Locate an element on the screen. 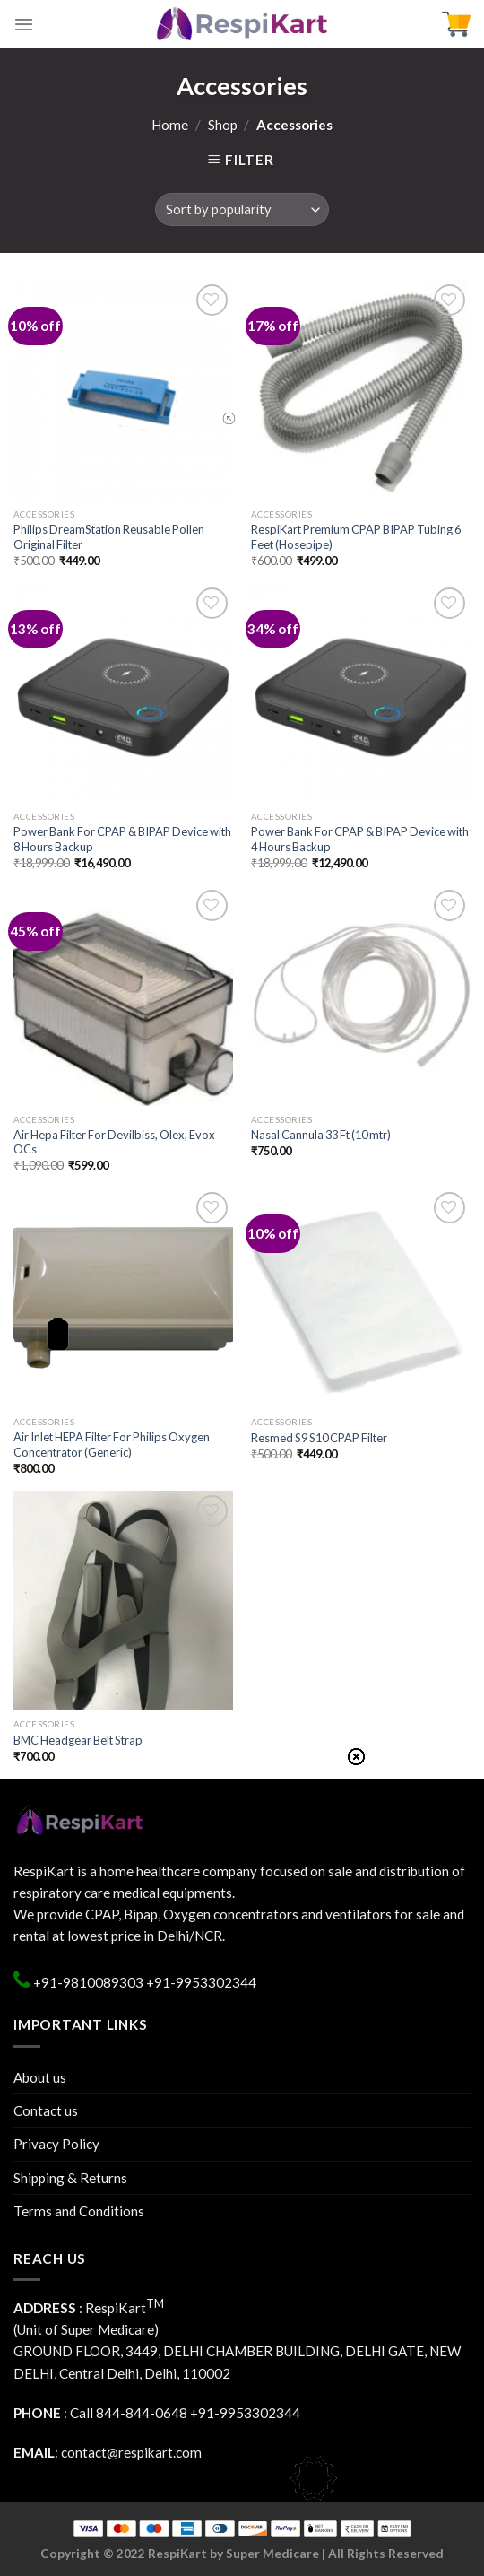  indicates full battery charge status is located at coordinates (57, 1334).